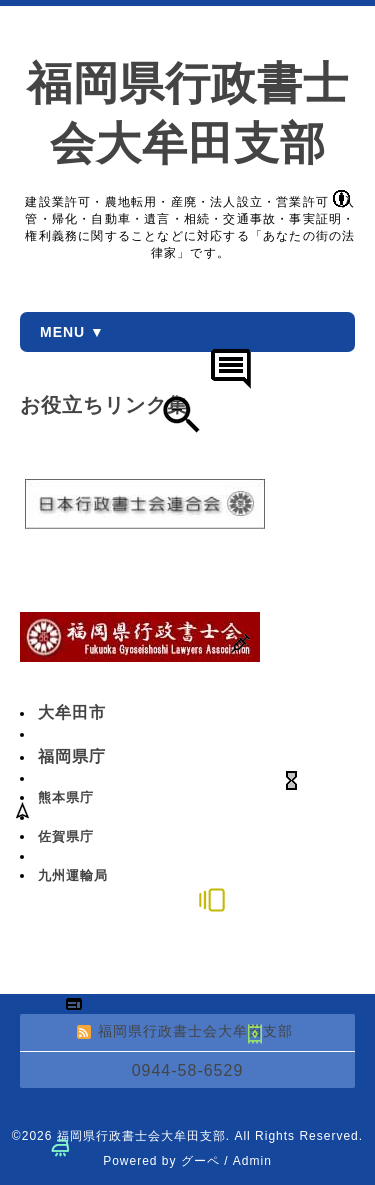  Describe the element at coordinates (74, 1004) in the screenshot. I see `open web browser` at that location.